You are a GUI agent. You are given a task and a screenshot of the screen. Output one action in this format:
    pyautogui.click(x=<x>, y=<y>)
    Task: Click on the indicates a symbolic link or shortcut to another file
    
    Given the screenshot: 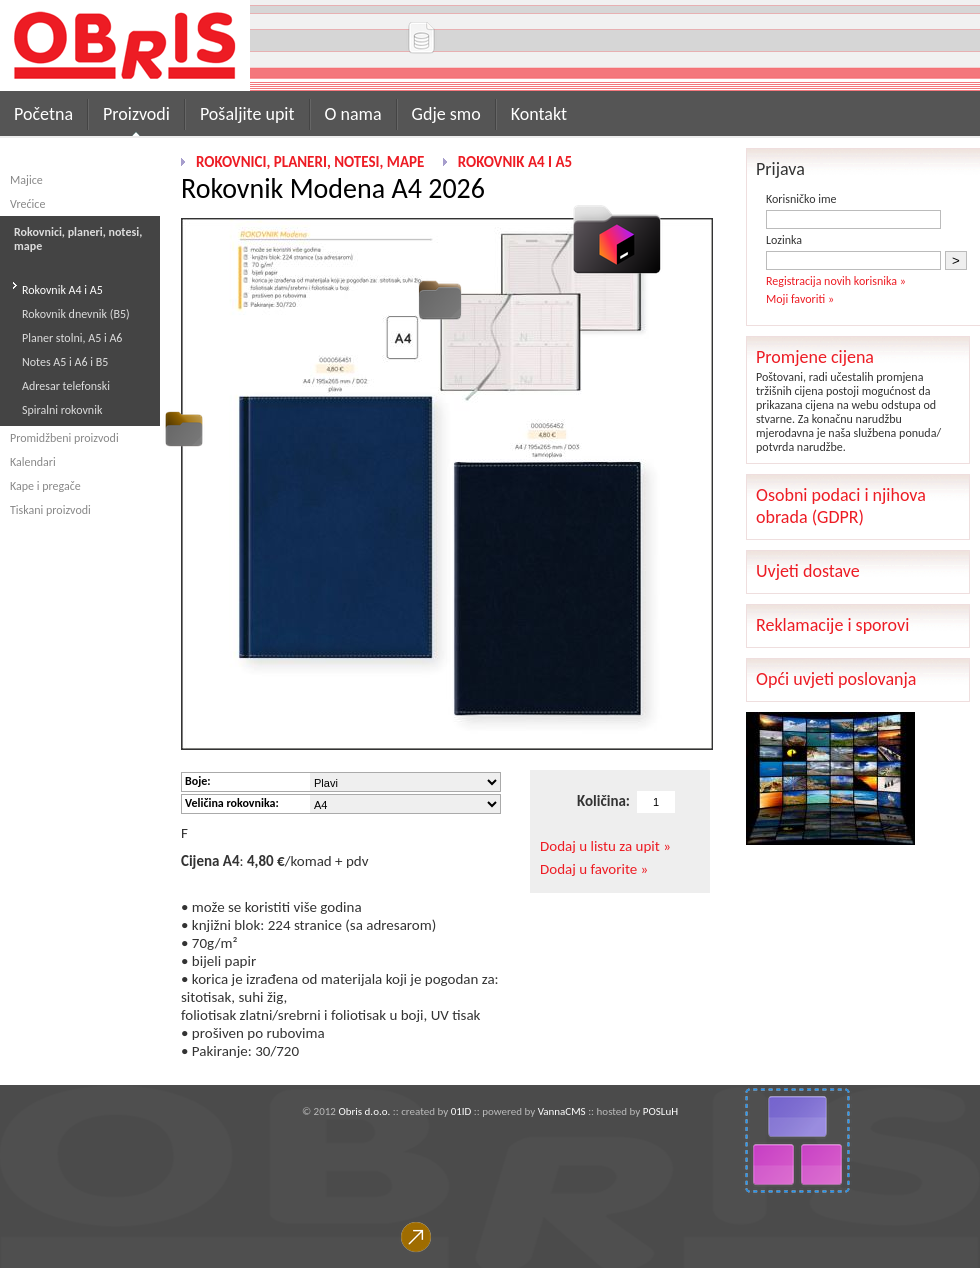 What is the action you would take?
    pyautogui.click(x=416, y=1237)
    